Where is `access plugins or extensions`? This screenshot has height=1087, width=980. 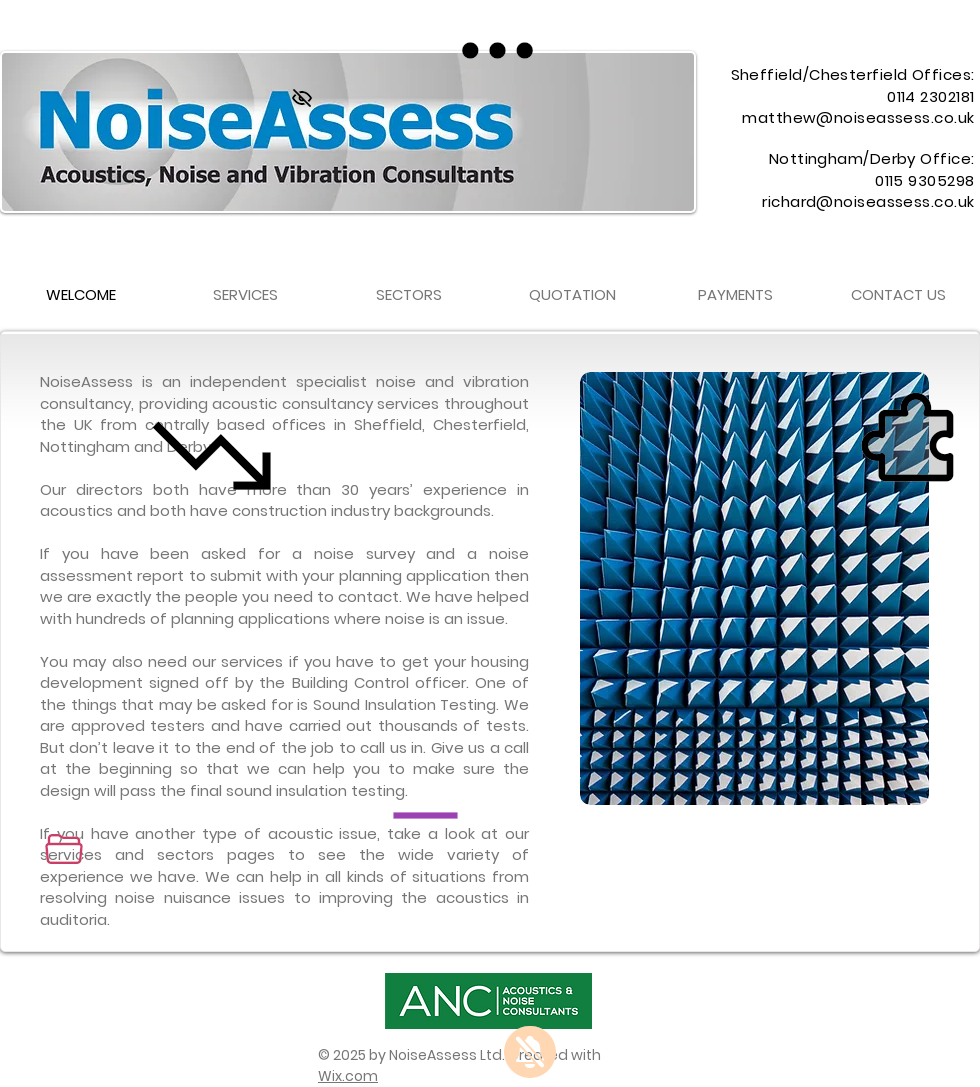
access plugins or extensions is located at coordinates (912, 440).